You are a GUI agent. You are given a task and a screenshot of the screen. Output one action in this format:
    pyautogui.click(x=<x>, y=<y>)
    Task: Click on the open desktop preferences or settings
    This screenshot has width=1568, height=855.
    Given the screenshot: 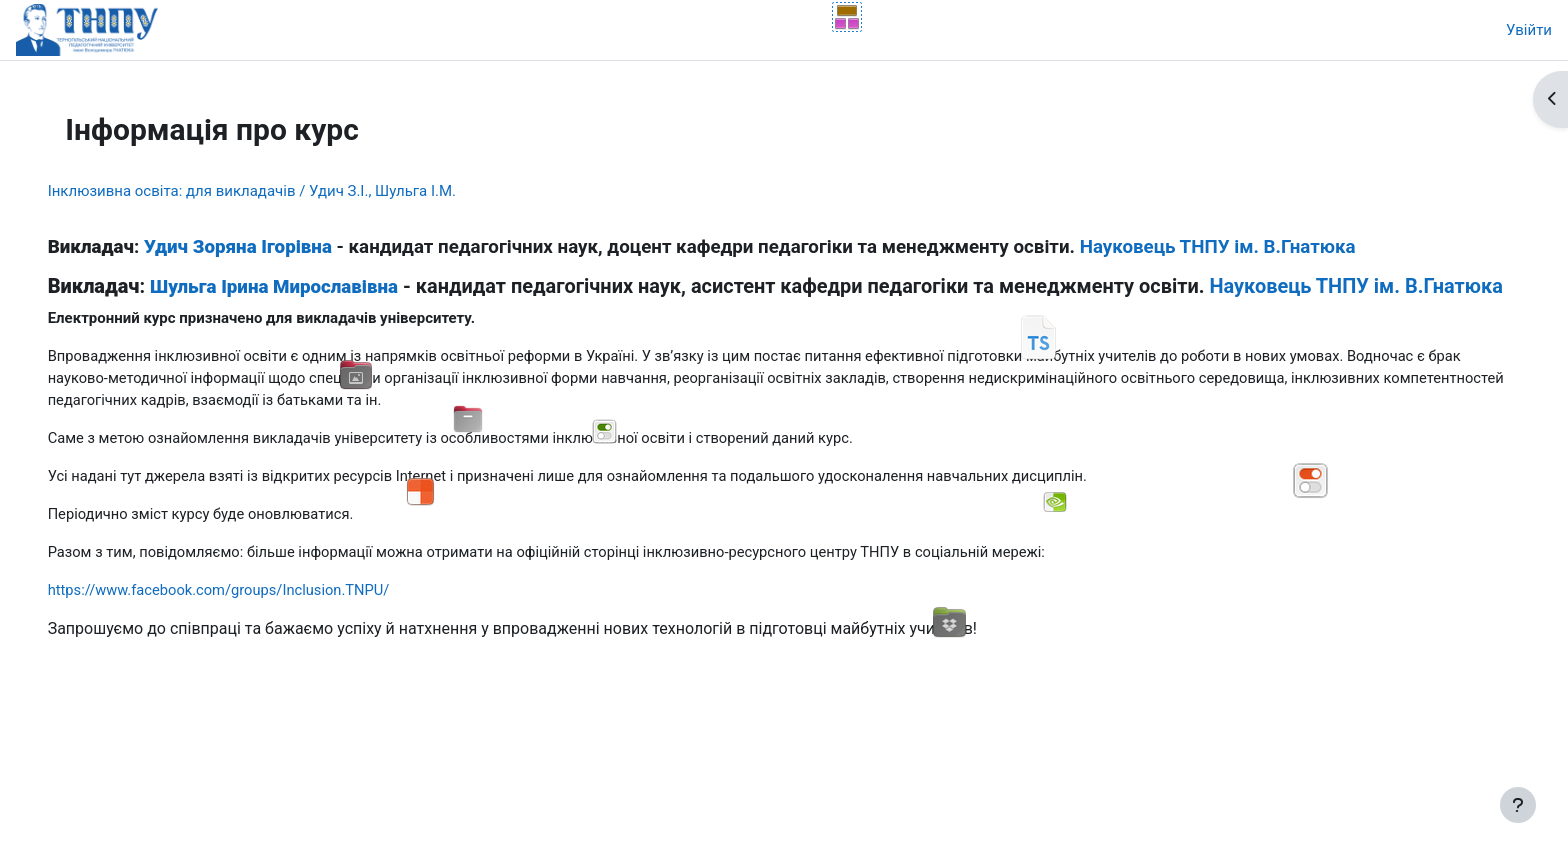 What is the action you would take?
    pyautogui.click(x=604, y=431)
    